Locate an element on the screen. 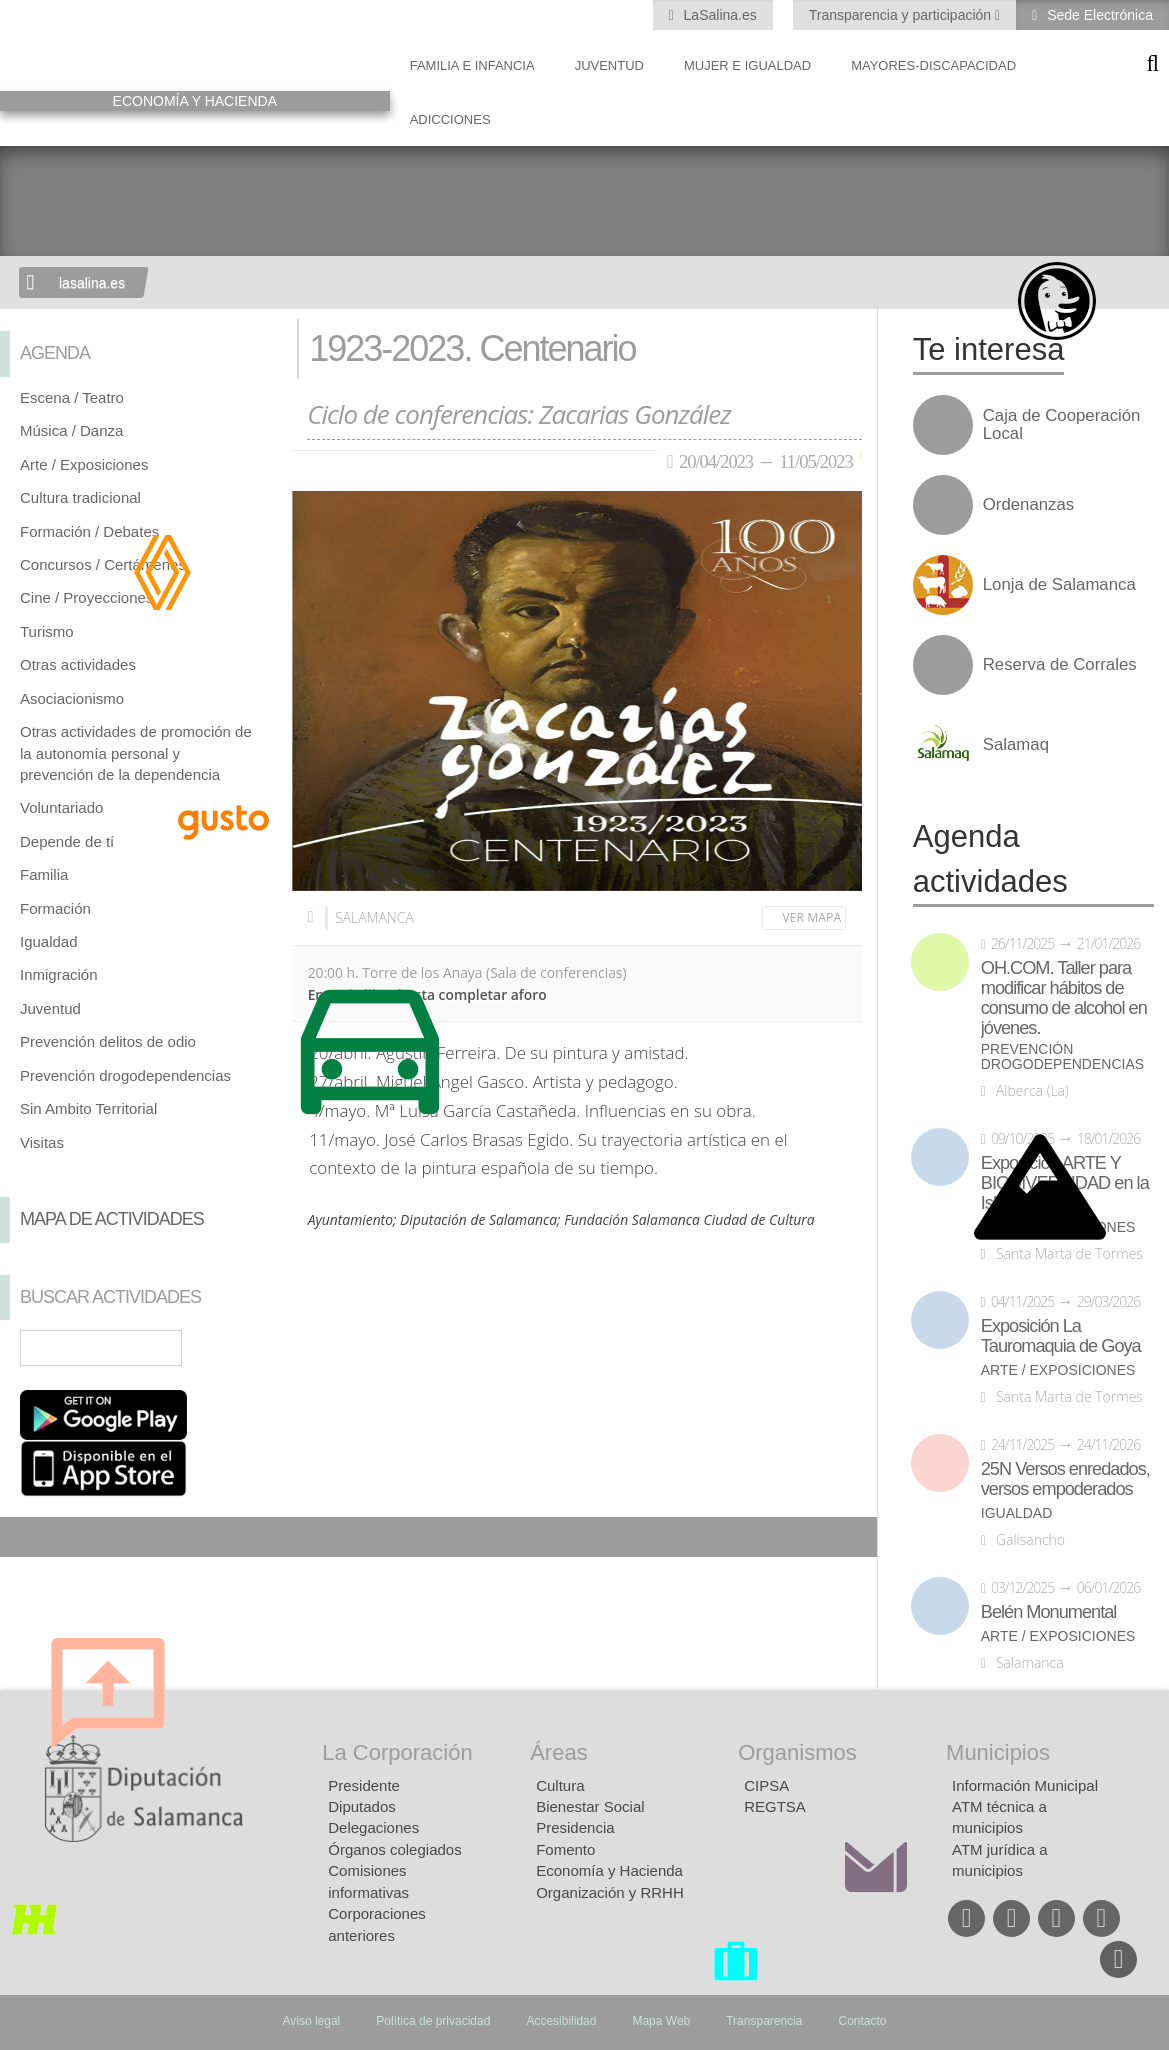 This screenshot has height=2050, width=1169. access travel or trip planning features is located at coordinates (736, 1961).